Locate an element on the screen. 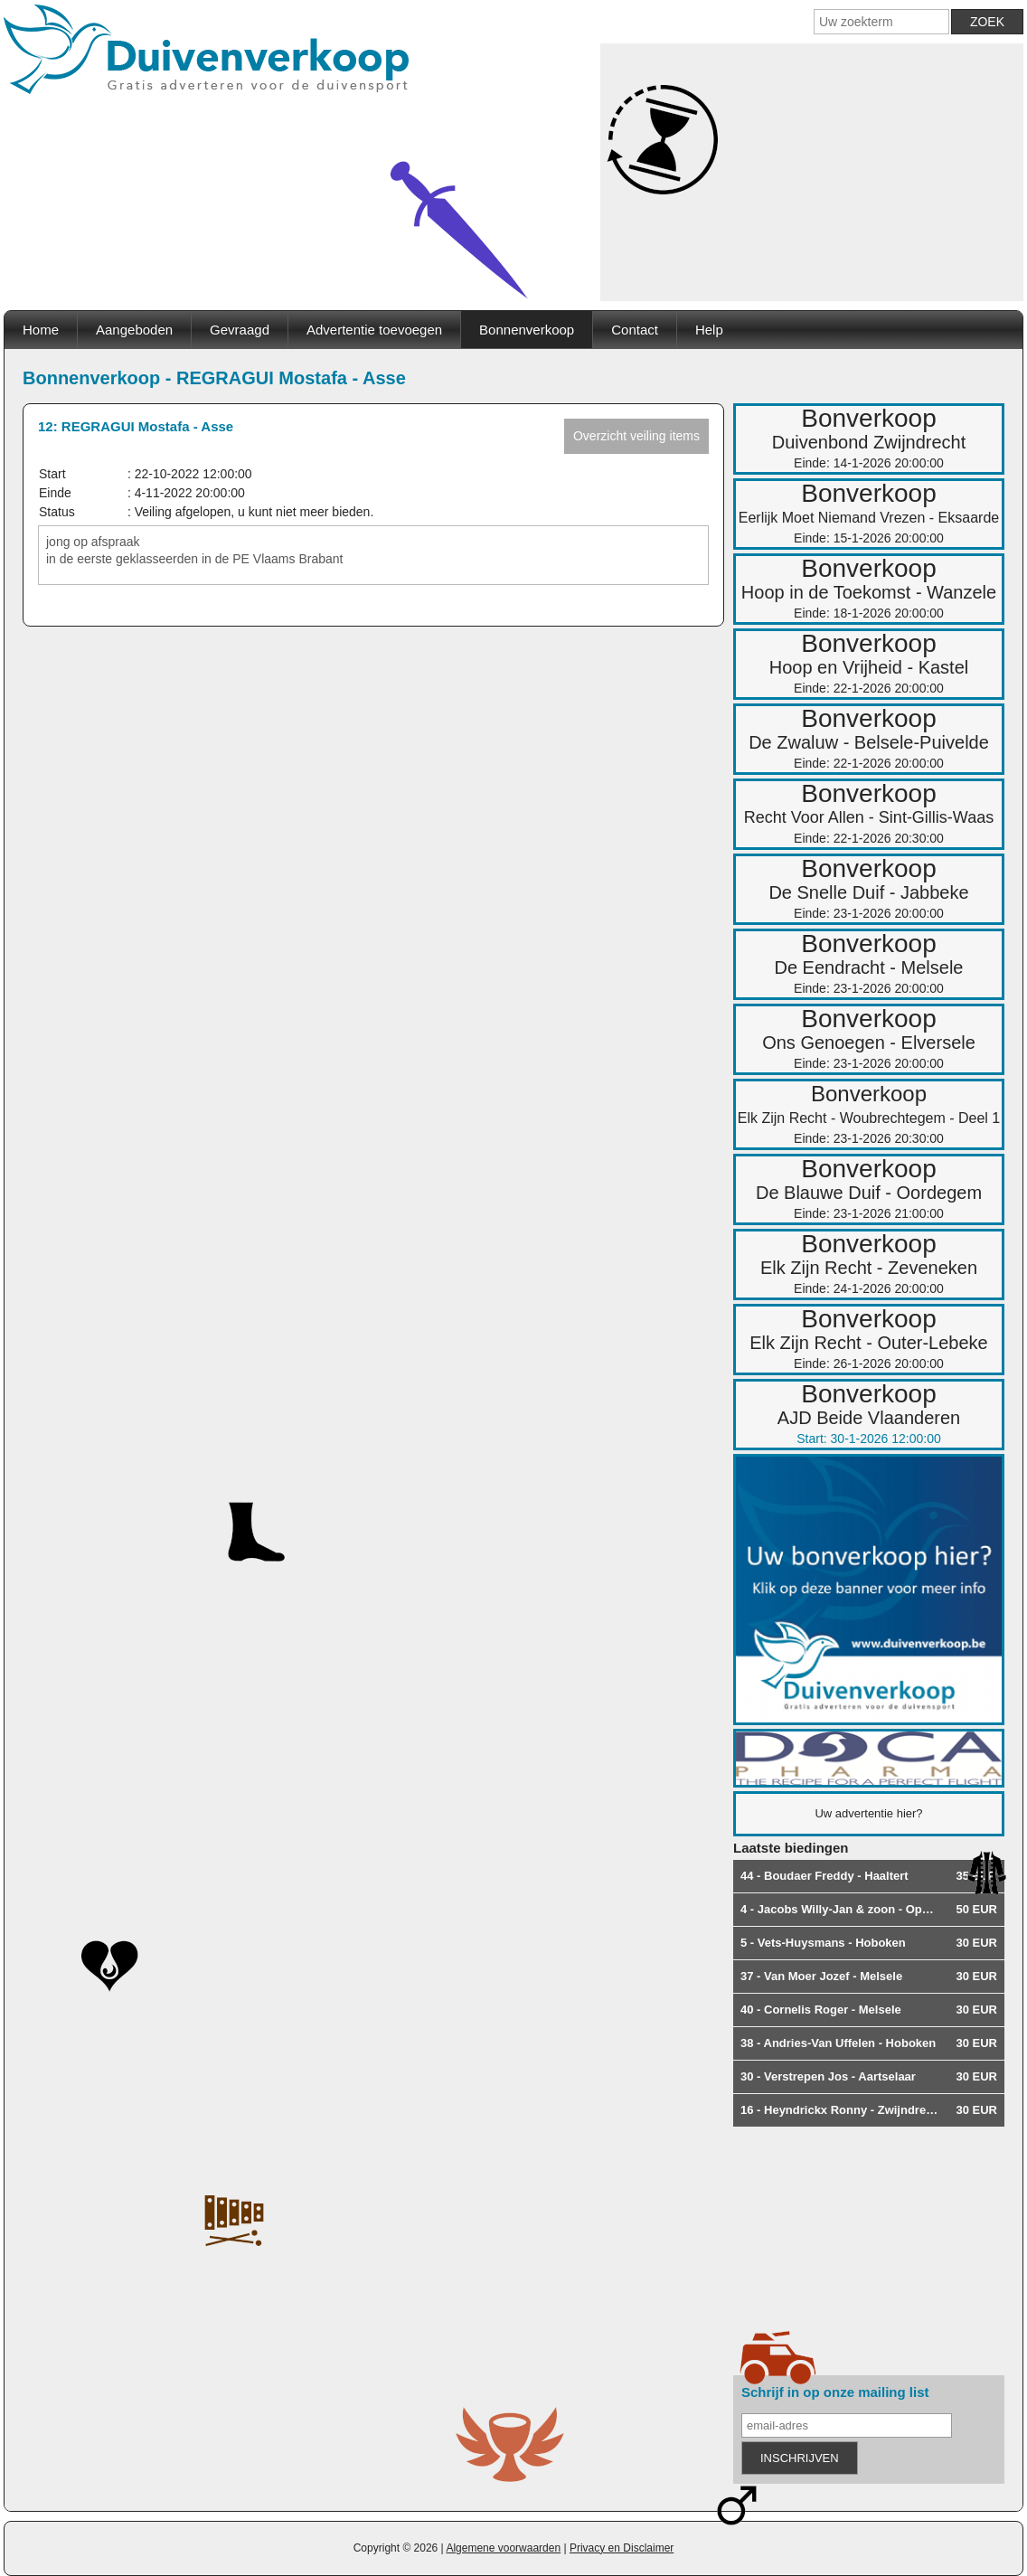  select jeep or off-road vehicle is located at coordinates (777, 2357).